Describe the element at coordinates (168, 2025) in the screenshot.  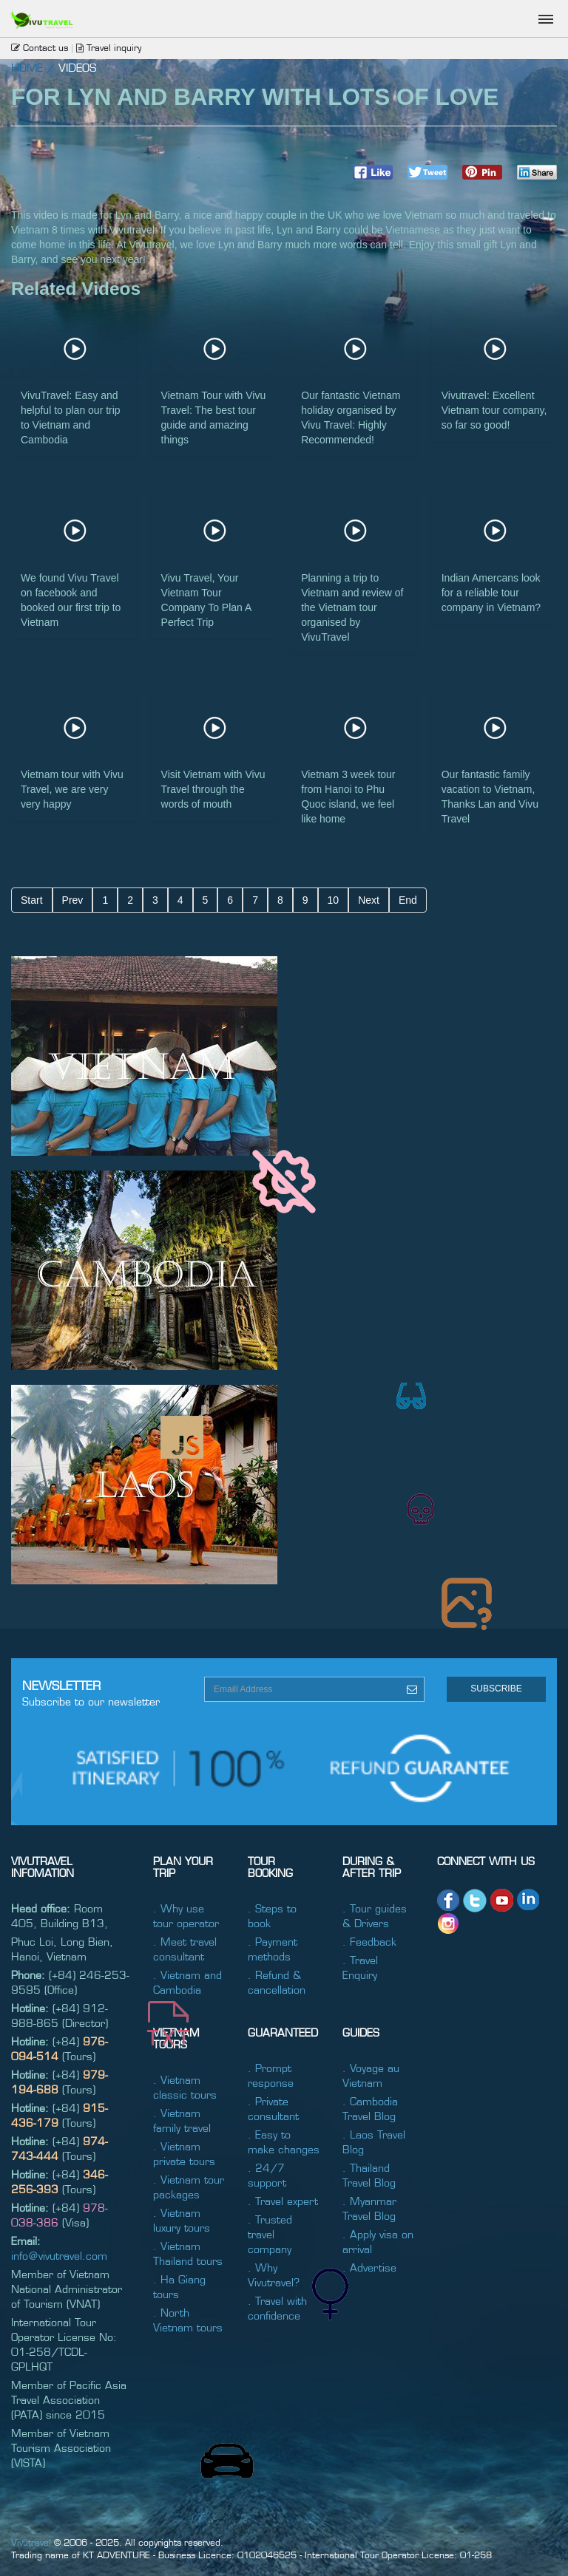
I see `open a text file` at that location.